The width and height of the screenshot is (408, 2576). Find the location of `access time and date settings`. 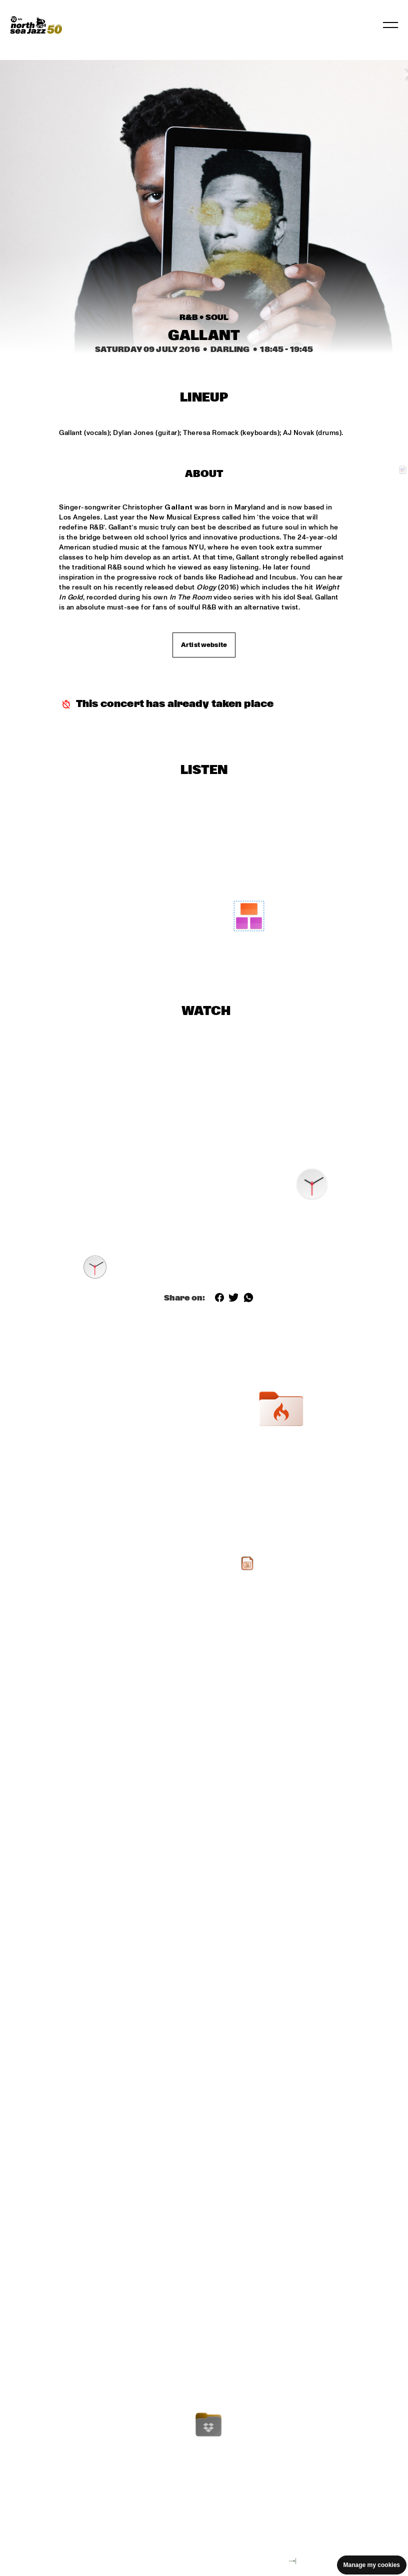

access time and date settings is located at coordinates (95, 1267).